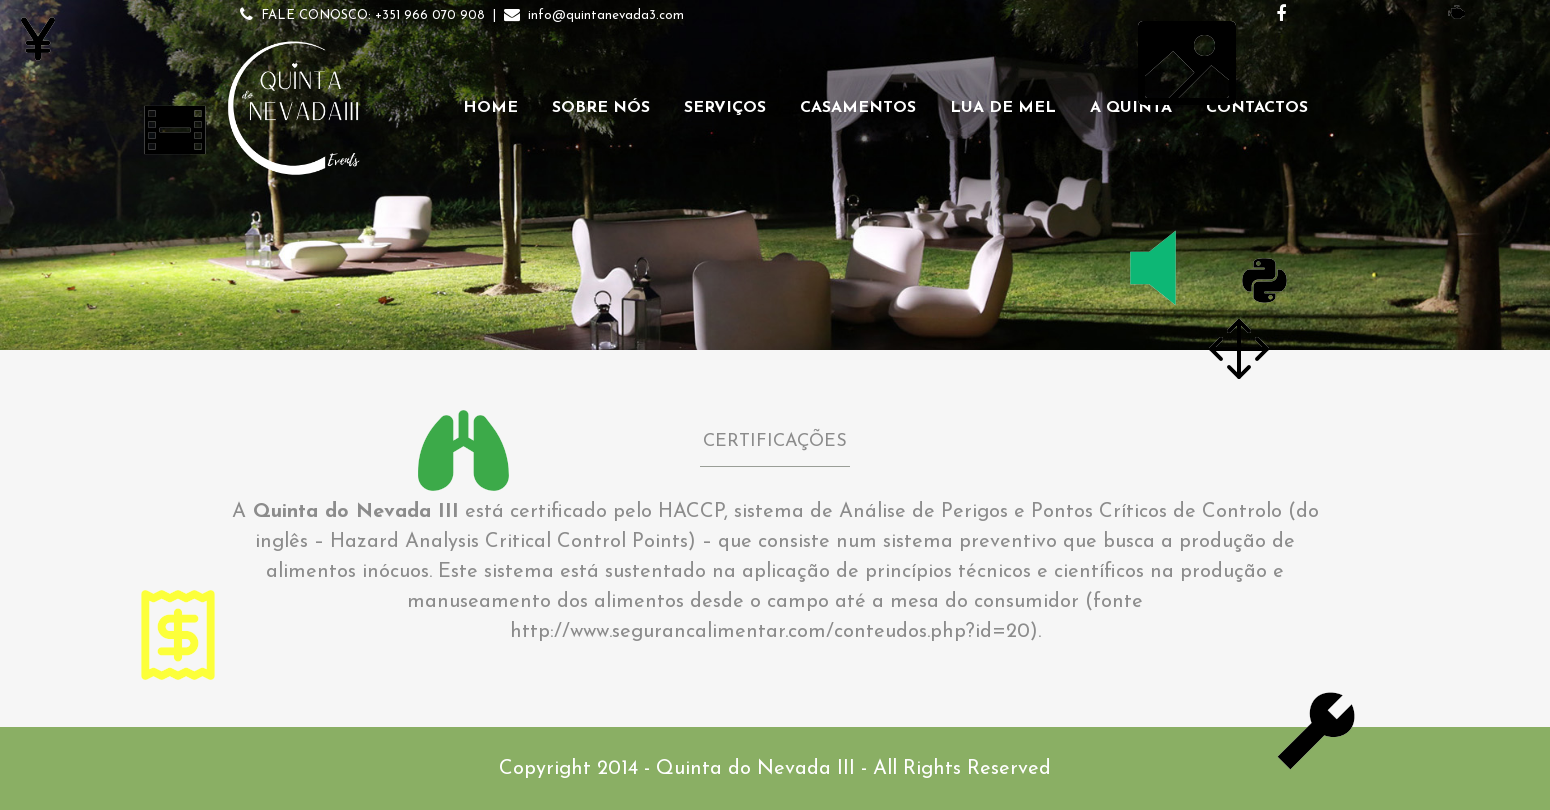 The image size is (1550, 810). I want to click on view purchase receipt or transaction history, so click(178, 635).